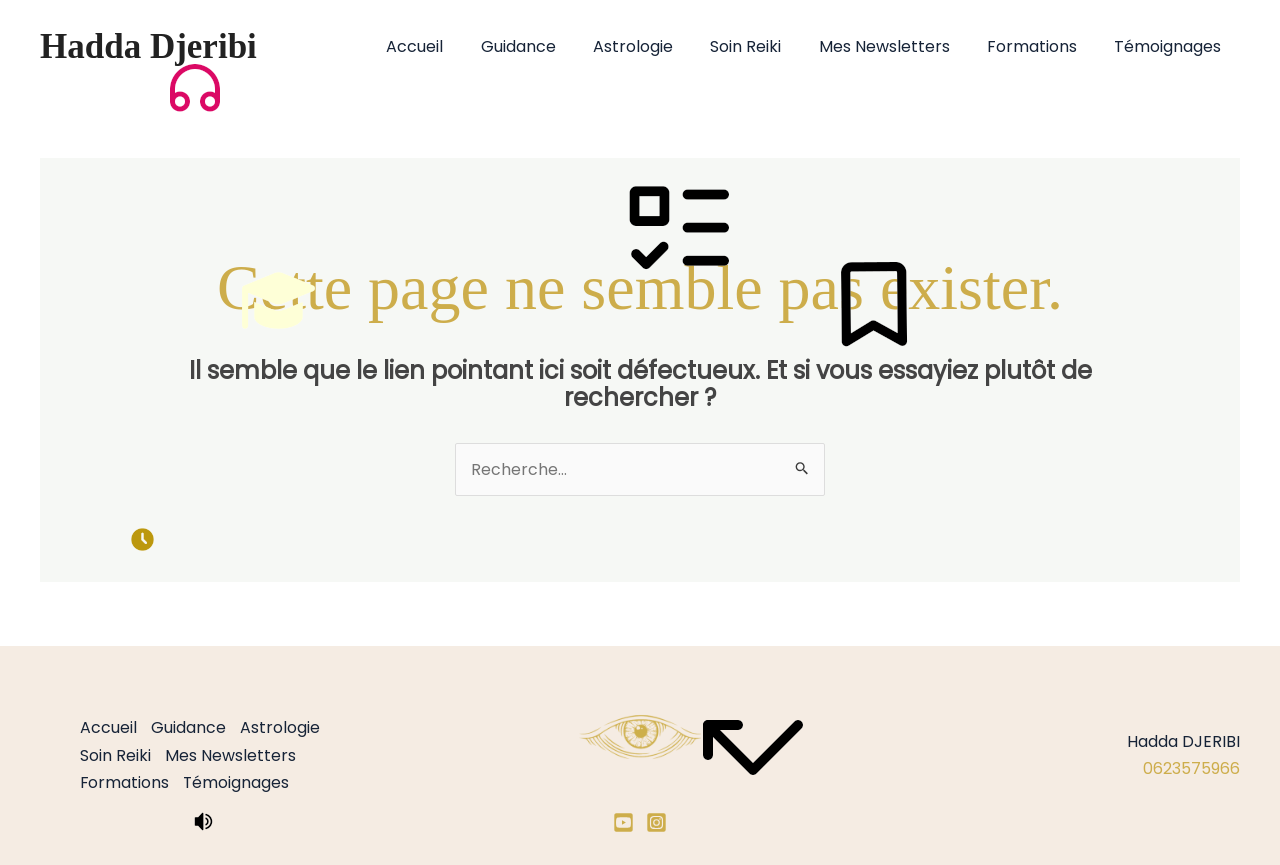 This screenshot has height=865, width=1280. Describe the element at coordinates (278, 300) in the screenshot. I see `access education or learning resources` at that location.